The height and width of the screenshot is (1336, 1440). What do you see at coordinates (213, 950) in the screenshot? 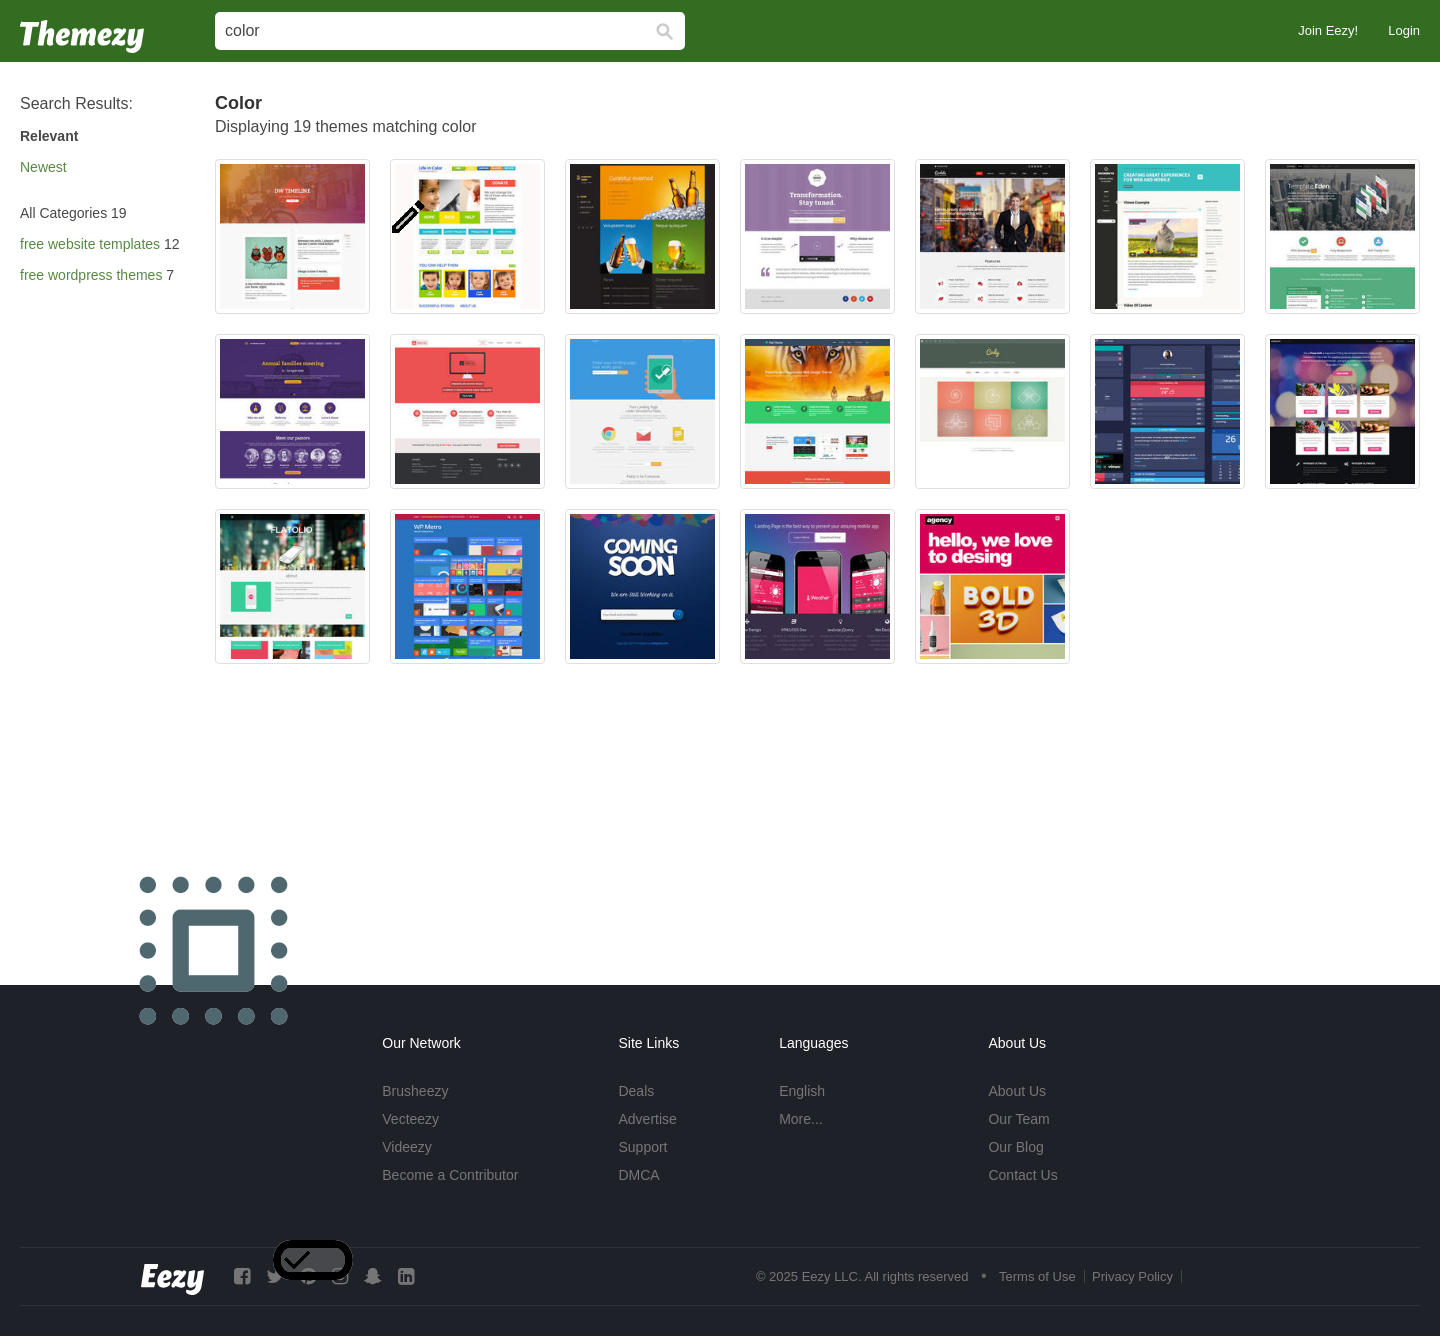
I see `adjust margin spacing around an element` at bounding box center [213, 950].